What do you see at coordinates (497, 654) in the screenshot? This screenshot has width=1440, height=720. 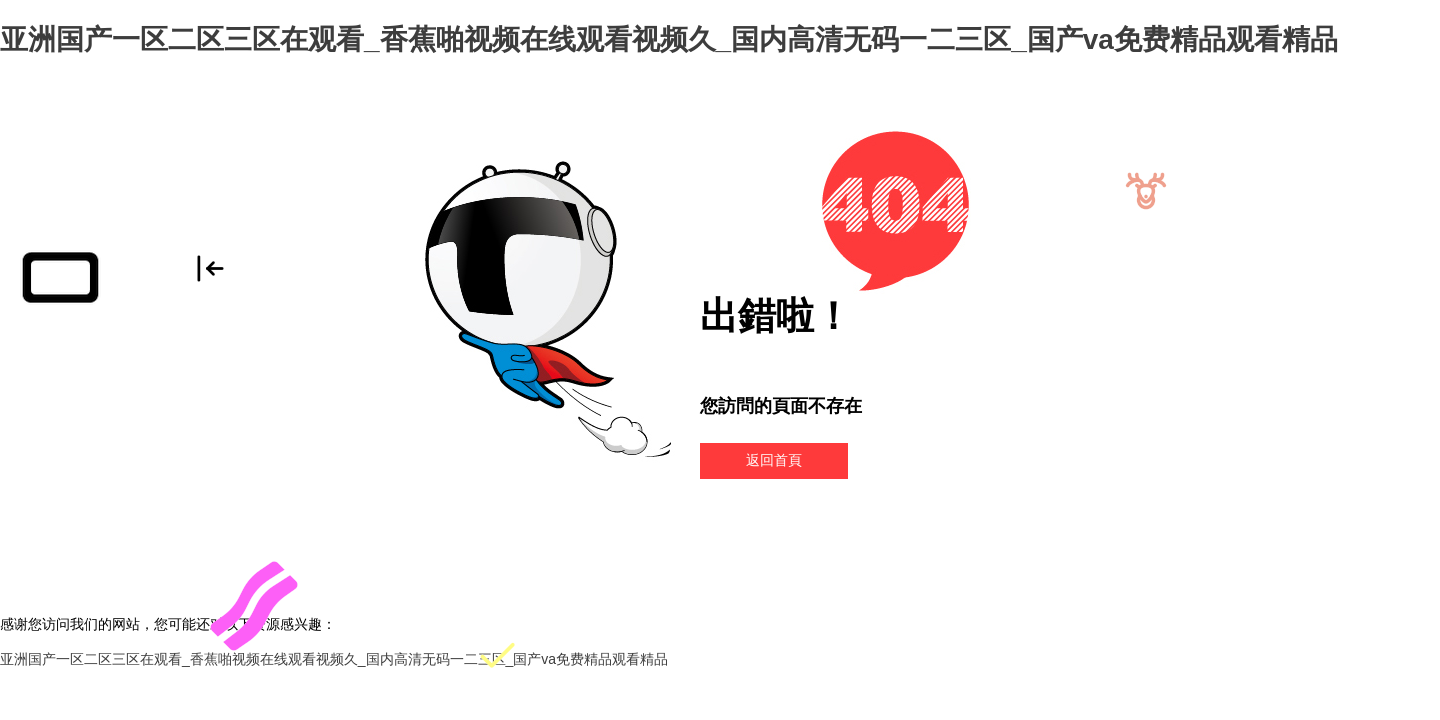 I see `confirm or submit an action` at bounding box center [497, 654].